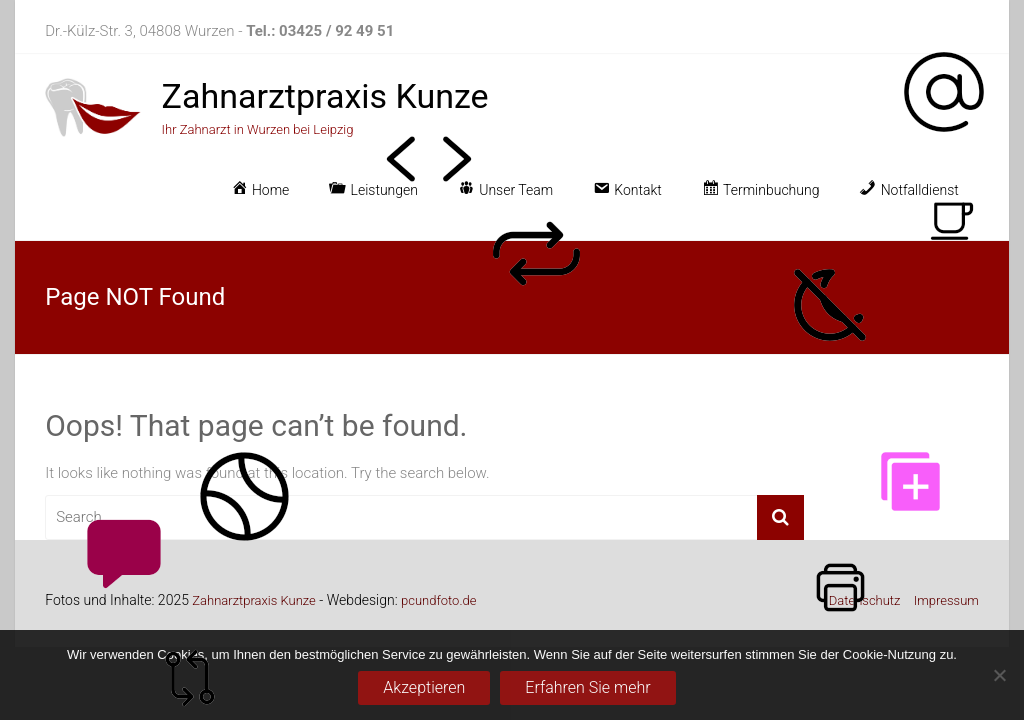 The width and height of the screenshot is (1024, 720). What do you see at coordinates (190, 678) in the screenshot?
I see `compare branches or code versions` at bounding box center [190, 678].